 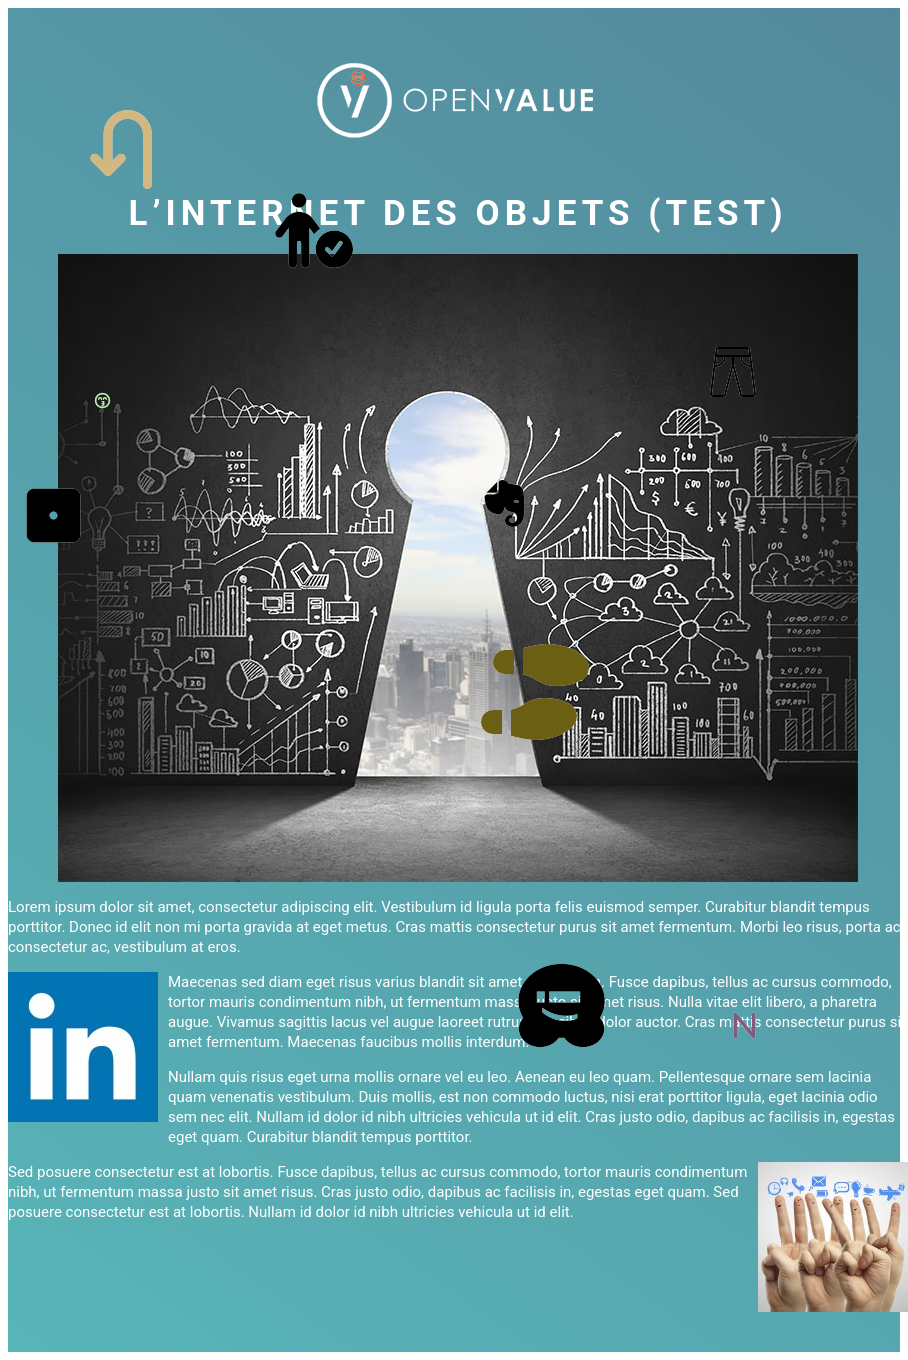 I want to click on indicates a value of one in a dice or random number game, so click(x=53, y=515).